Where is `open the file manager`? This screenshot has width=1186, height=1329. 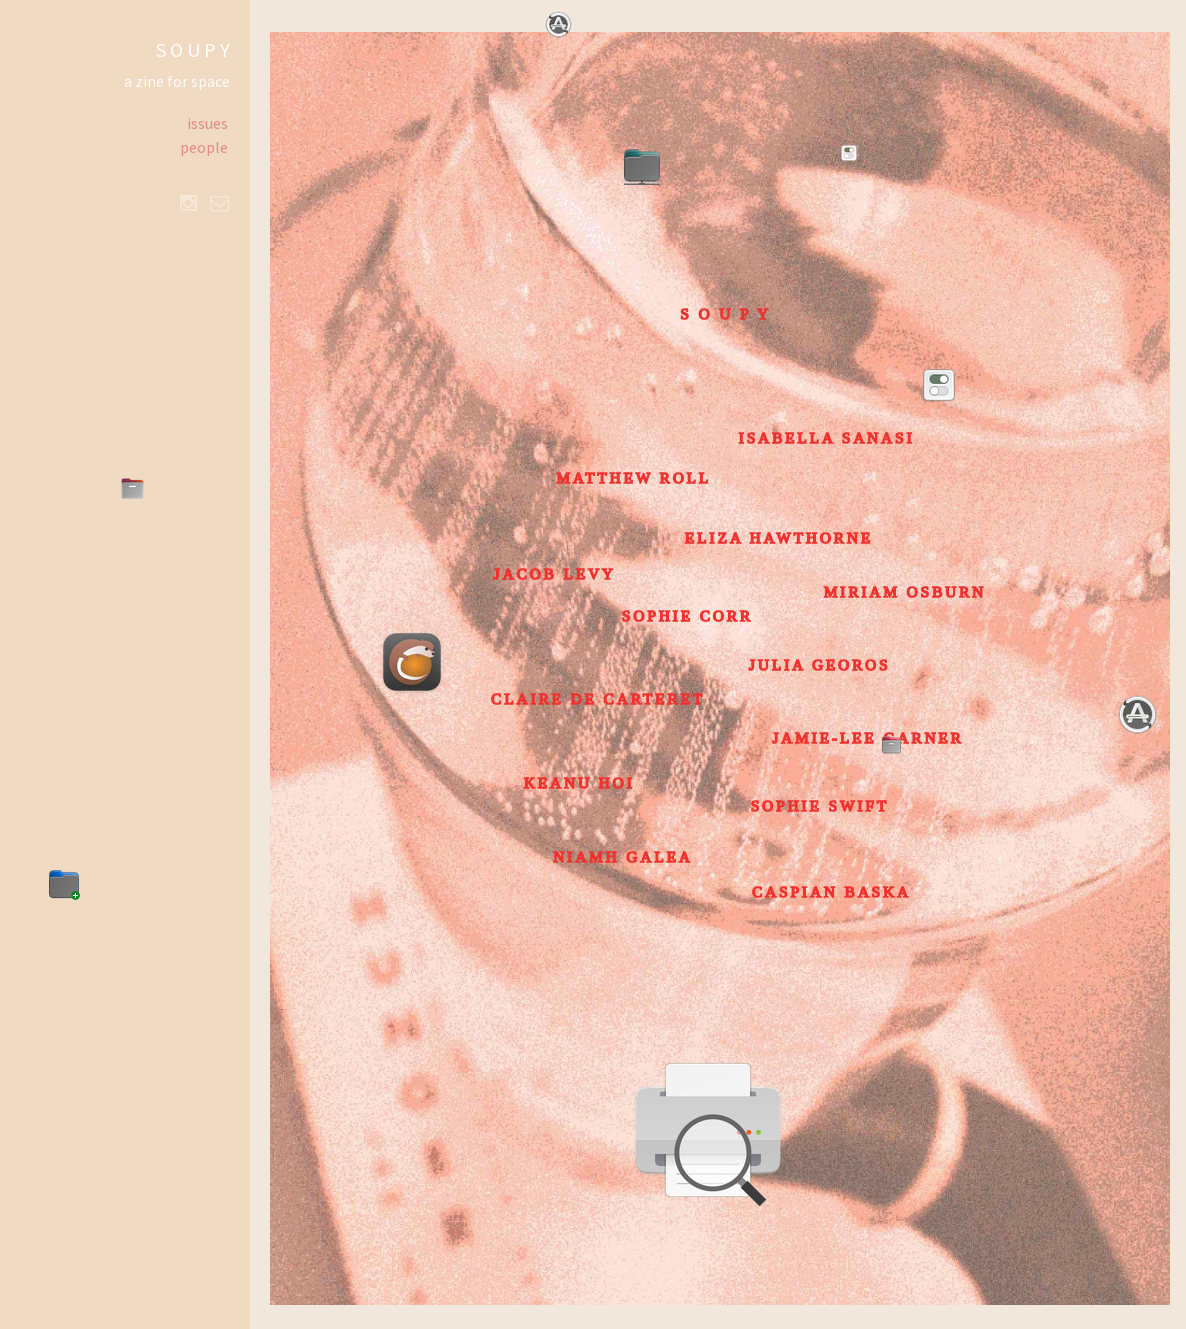
open the file manager is located at coordinates (891, 744).